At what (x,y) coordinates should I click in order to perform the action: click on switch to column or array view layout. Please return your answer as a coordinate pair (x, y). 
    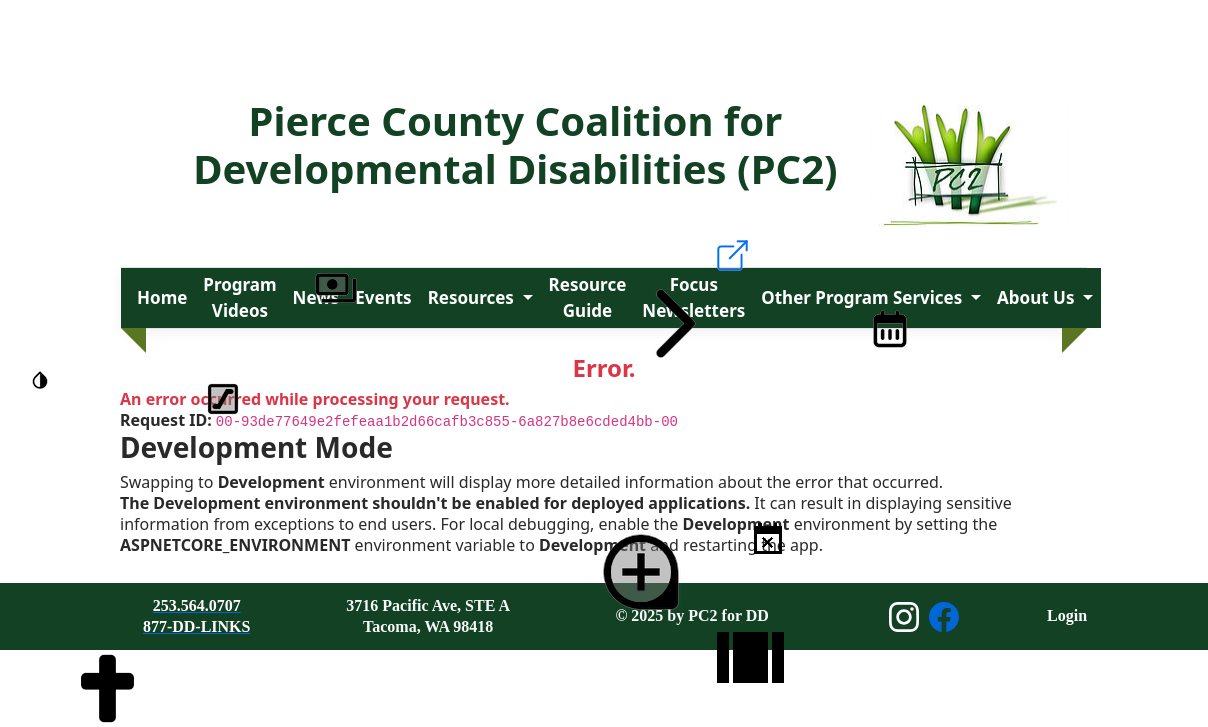
    Looking at the image, I should click on (748, 659).